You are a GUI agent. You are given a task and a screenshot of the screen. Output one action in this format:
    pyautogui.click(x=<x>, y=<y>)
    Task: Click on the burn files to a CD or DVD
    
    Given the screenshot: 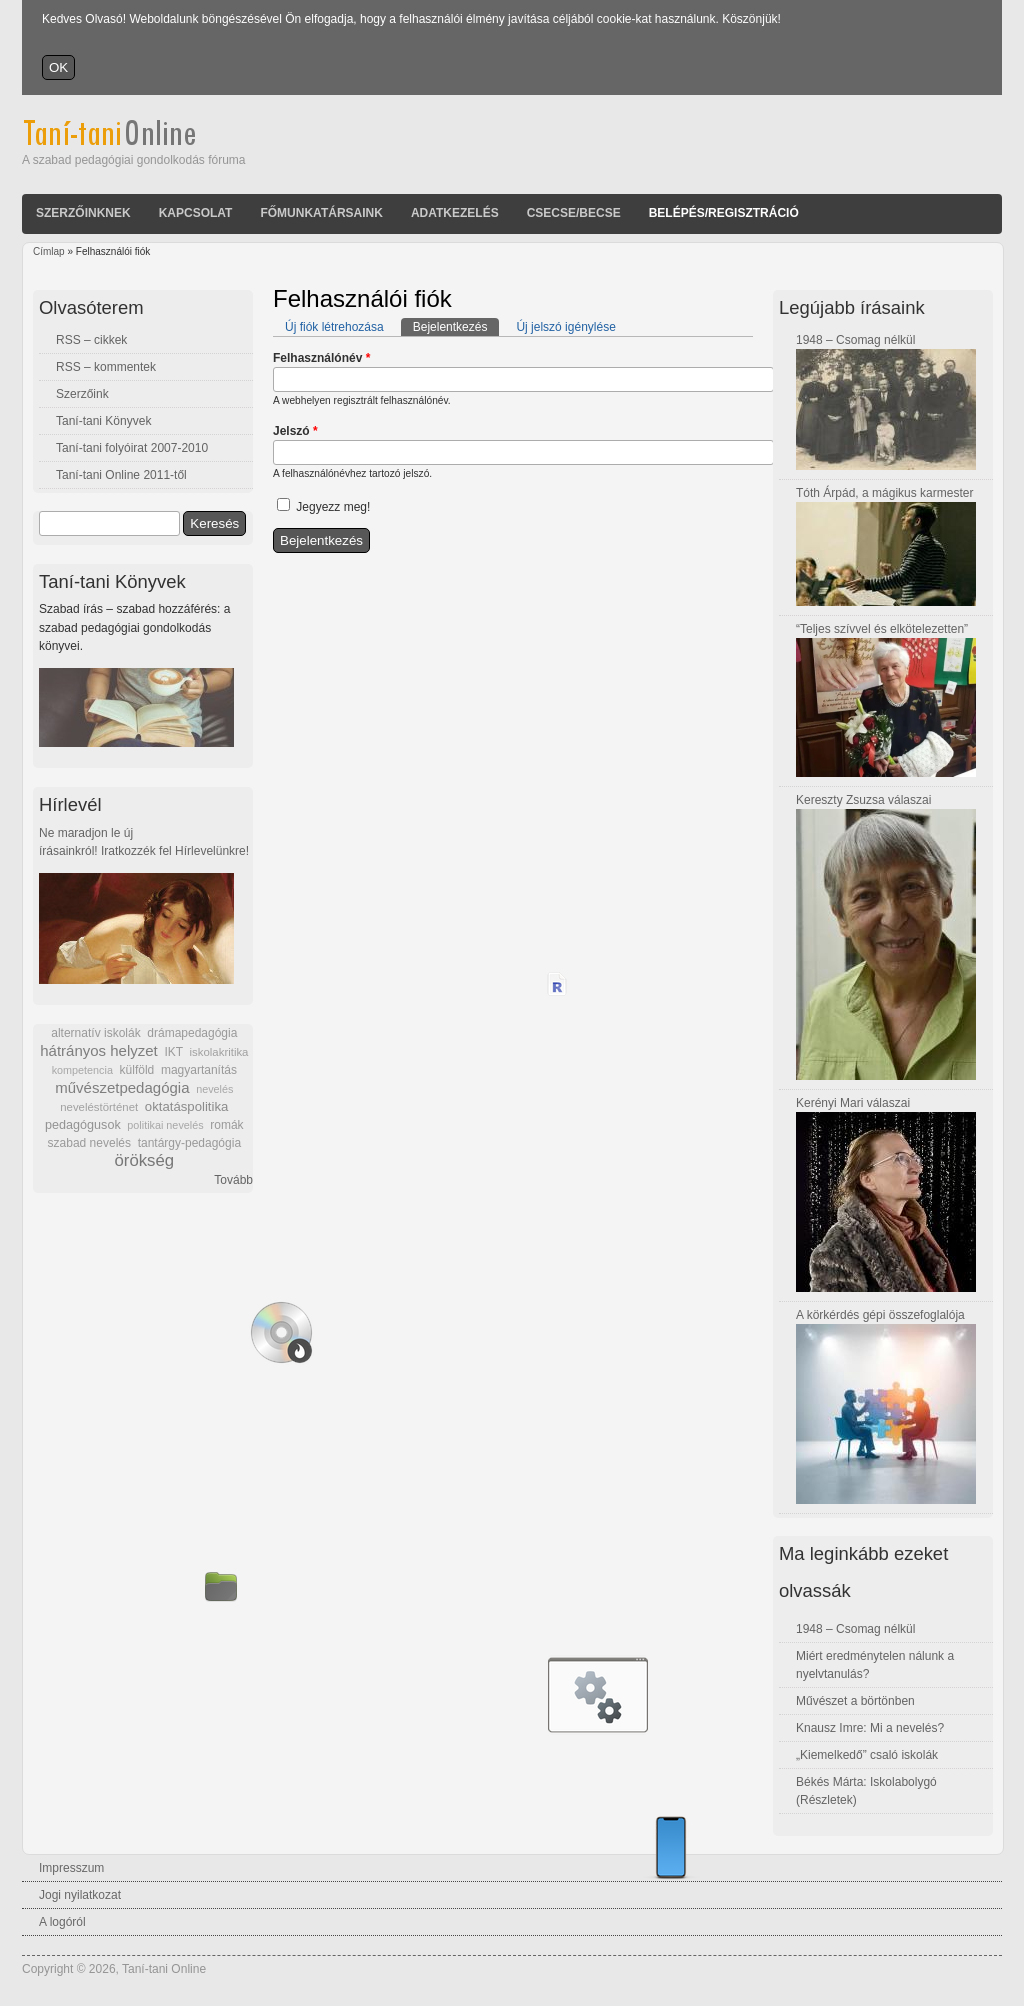 What is the action you would take?
    pyautogui.click(x=281, y=1332)
    